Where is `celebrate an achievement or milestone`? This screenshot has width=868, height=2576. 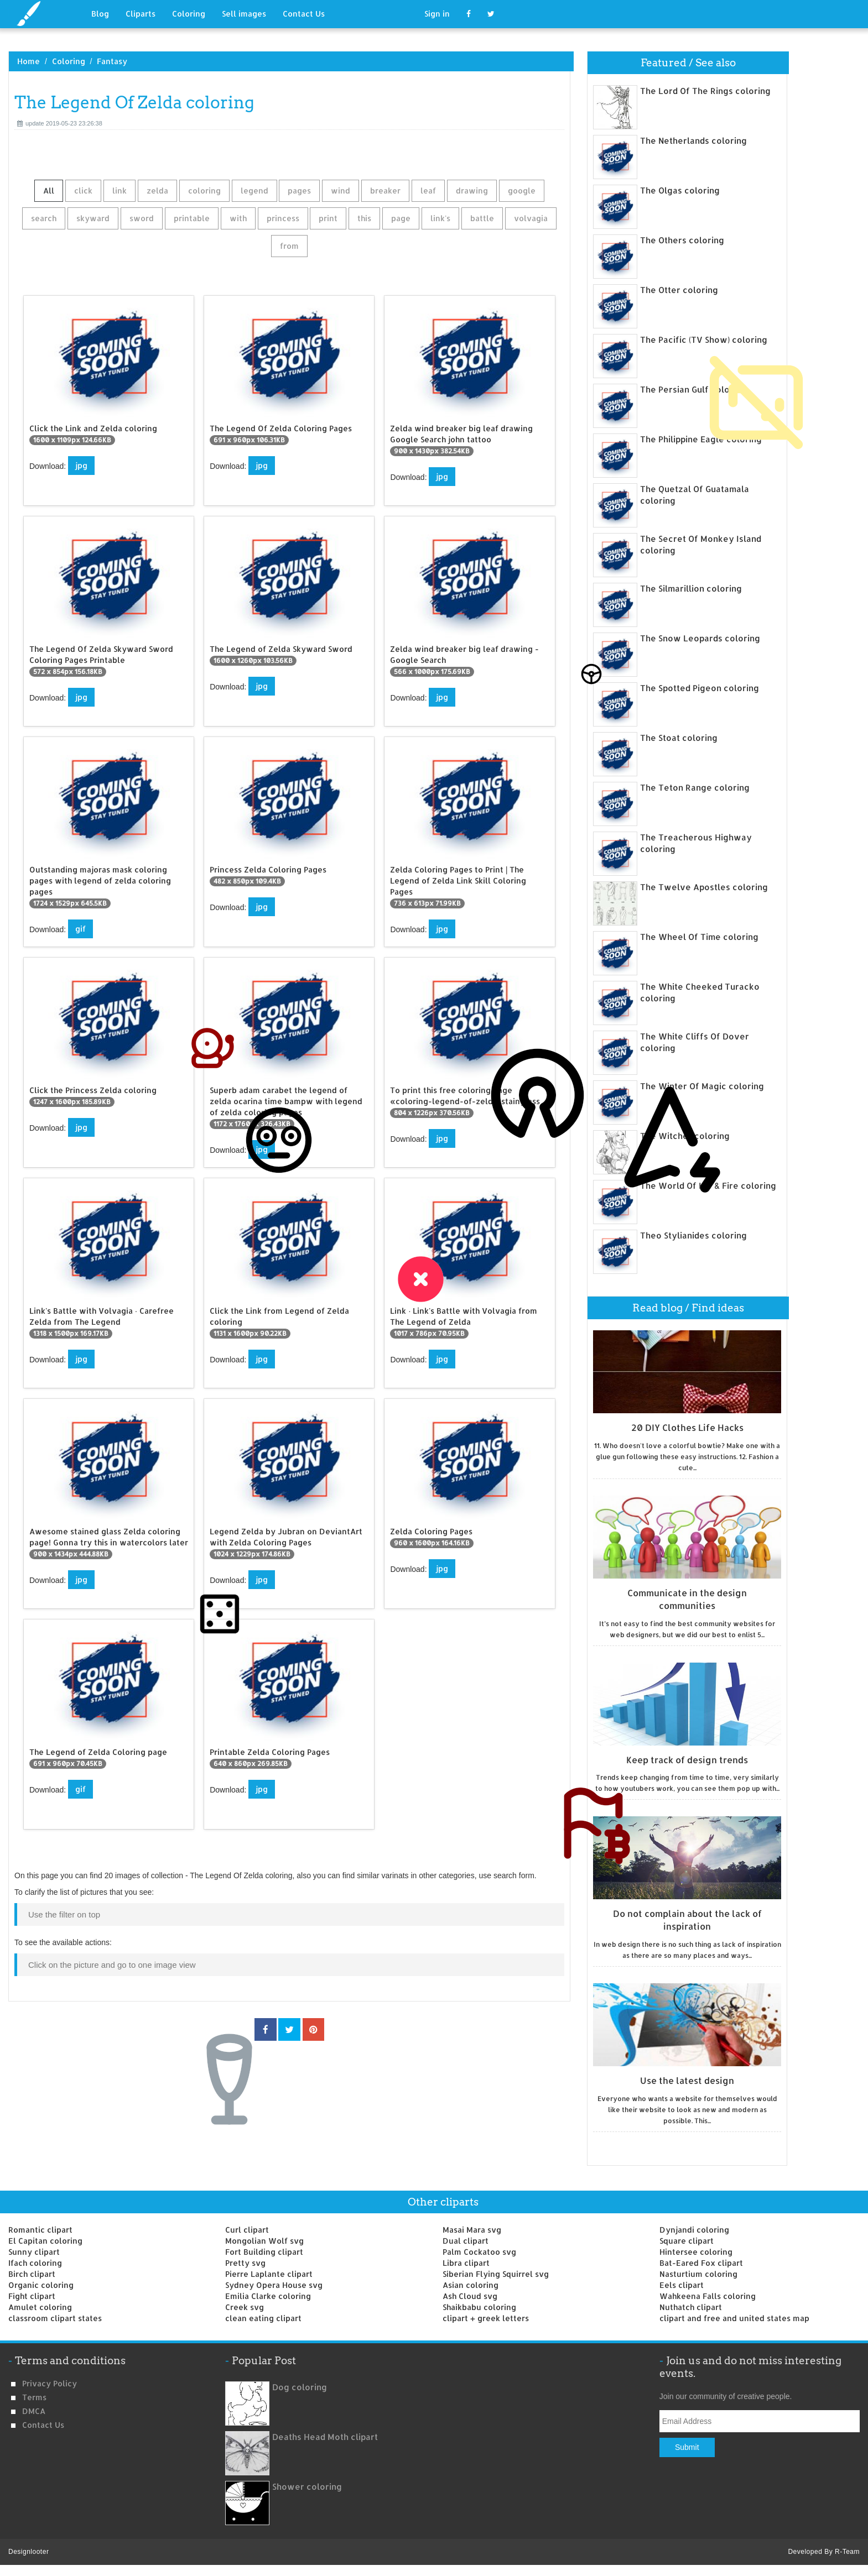
celebrate an achievement or milestone is located at coordinates (229, 2079).